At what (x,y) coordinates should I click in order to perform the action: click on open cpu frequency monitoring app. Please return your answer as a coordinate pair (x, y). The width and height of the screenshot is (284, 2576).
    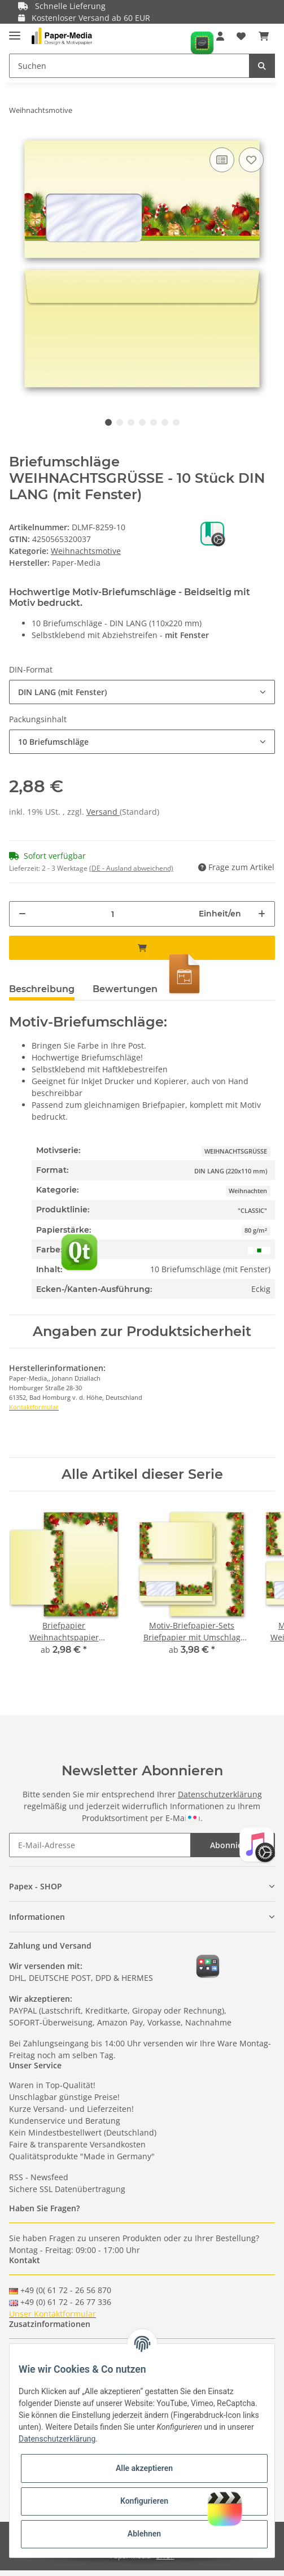
    Looking at the image, I should click on (202, 43).